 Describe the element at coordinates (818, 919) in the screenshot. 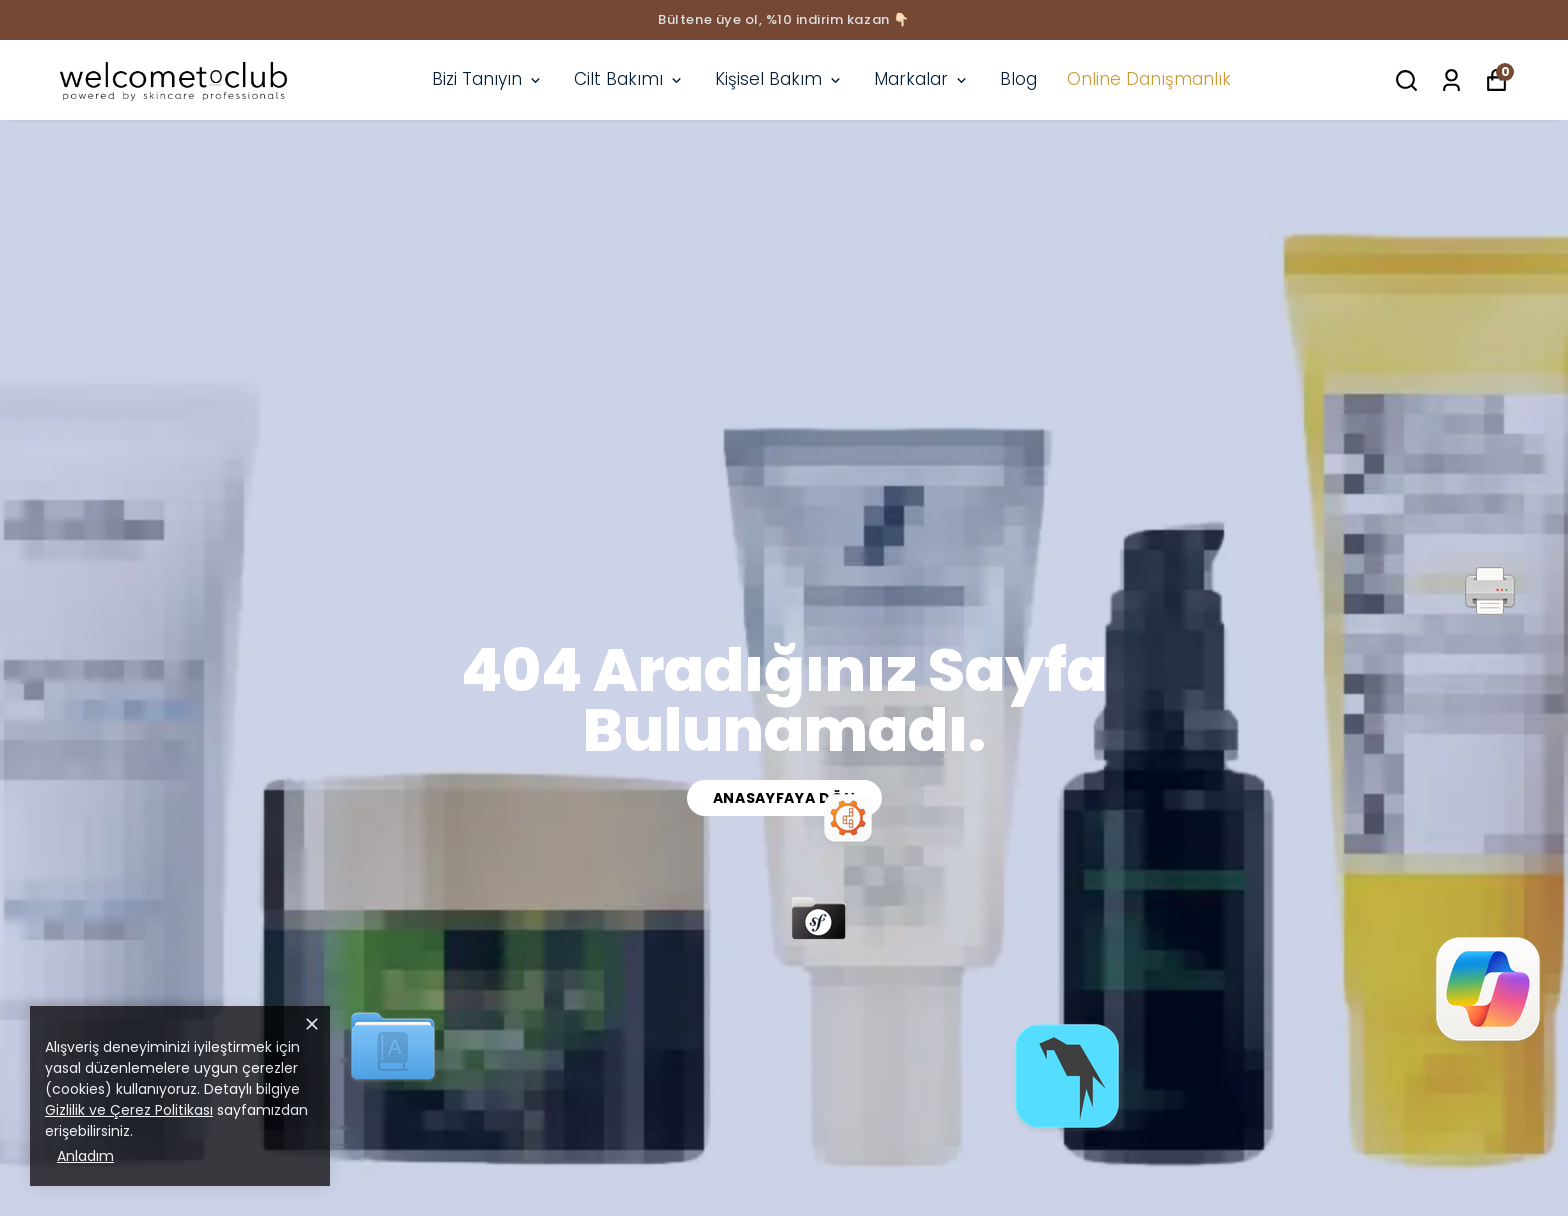

I see `open symfony project folder` at that location.